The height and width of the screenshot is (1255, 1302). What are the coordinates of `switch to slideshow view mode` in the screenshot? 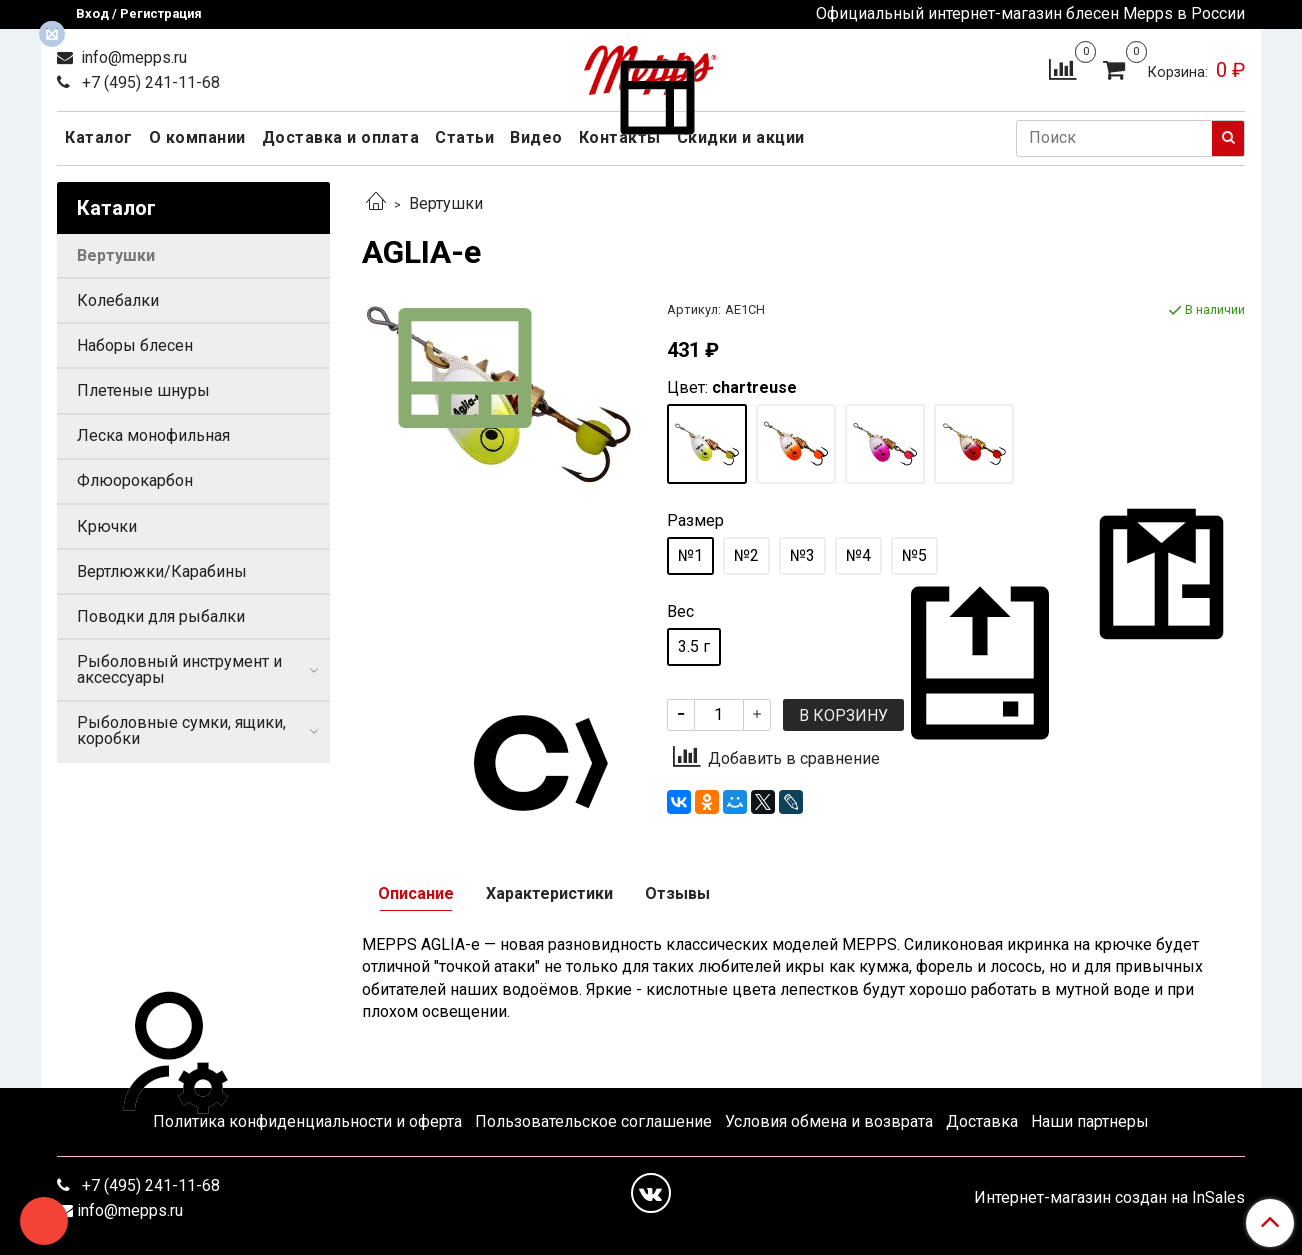 It's located at (465, 368).